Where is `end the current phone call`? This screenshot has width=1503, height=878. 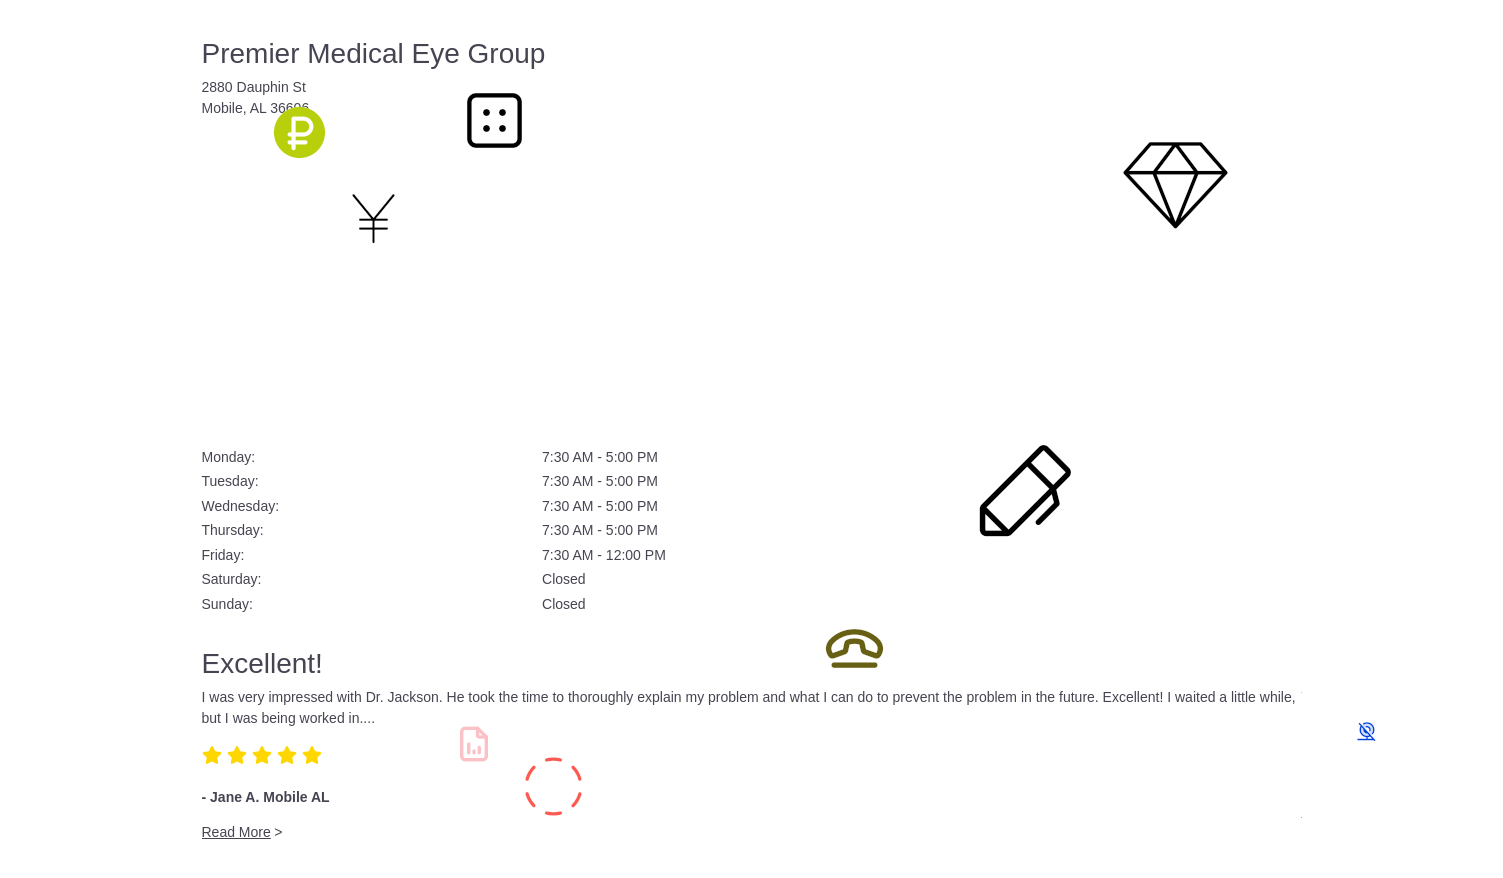 end the current phone call is located at coordinates (854, 648).